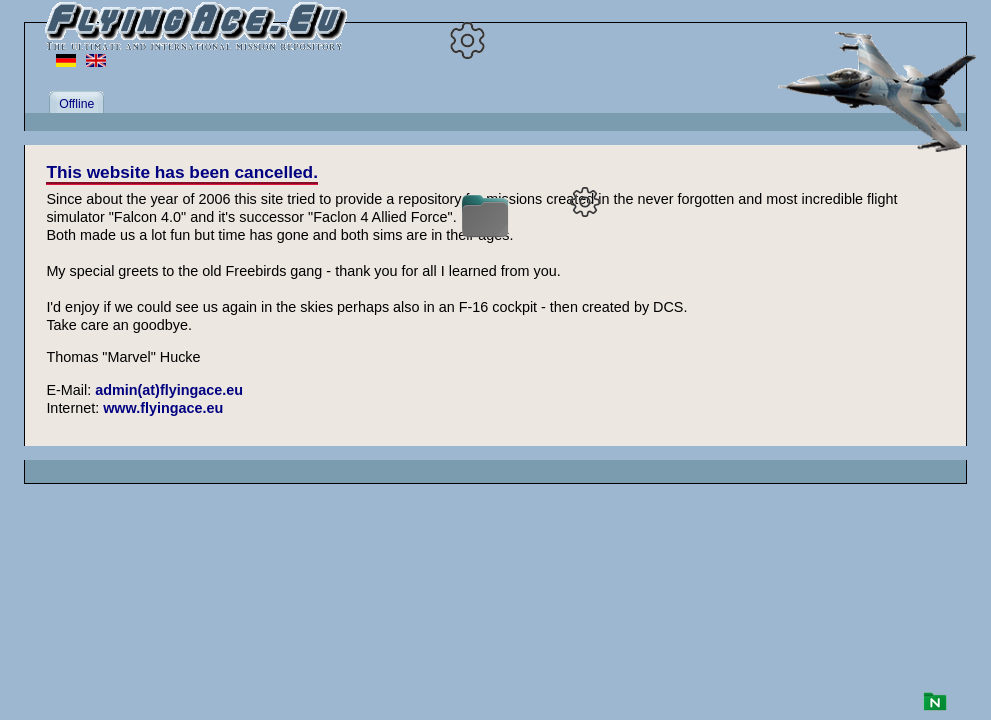 Image resolution: width=991 pixels, height=720 pixels. I want to click on open nginx configuration files folder, so click(935, 702).